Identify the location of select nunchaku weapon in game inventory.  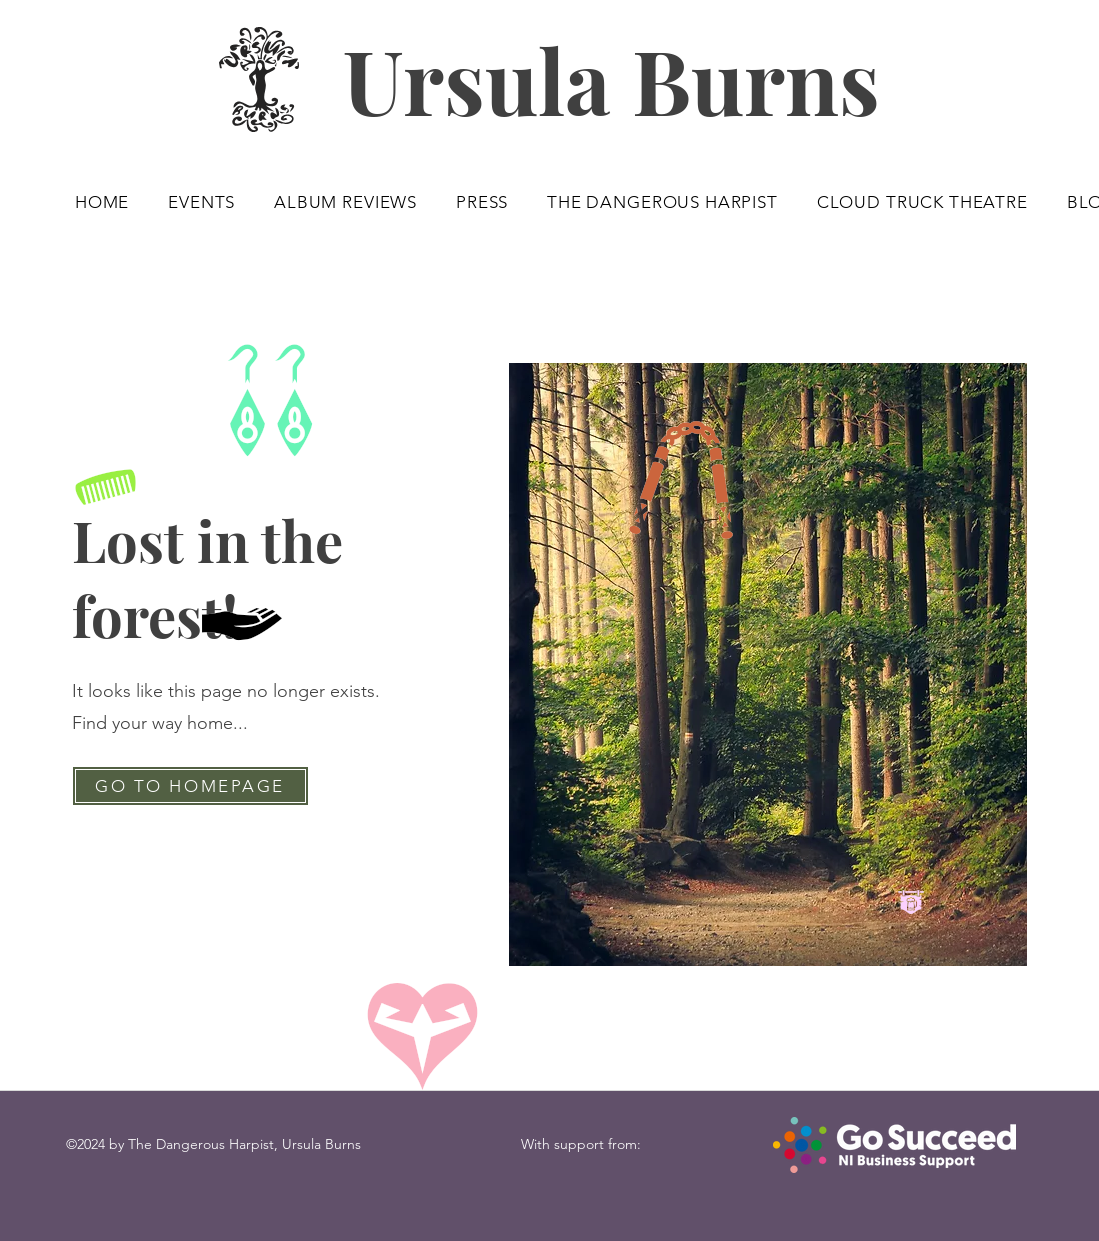
(681, 480).